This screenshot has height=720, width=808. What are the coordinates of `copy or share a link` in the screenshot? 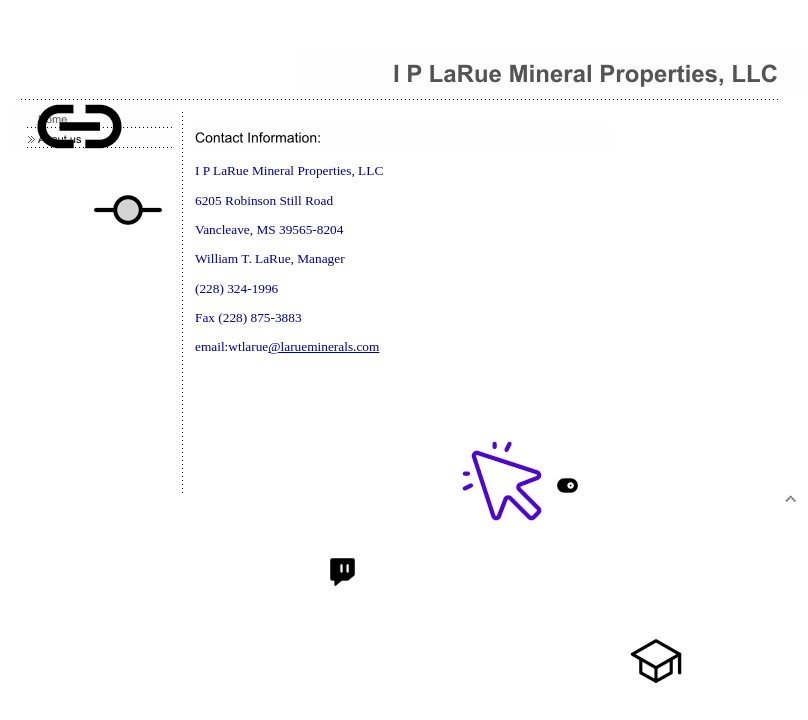 It's located at (79, 126).